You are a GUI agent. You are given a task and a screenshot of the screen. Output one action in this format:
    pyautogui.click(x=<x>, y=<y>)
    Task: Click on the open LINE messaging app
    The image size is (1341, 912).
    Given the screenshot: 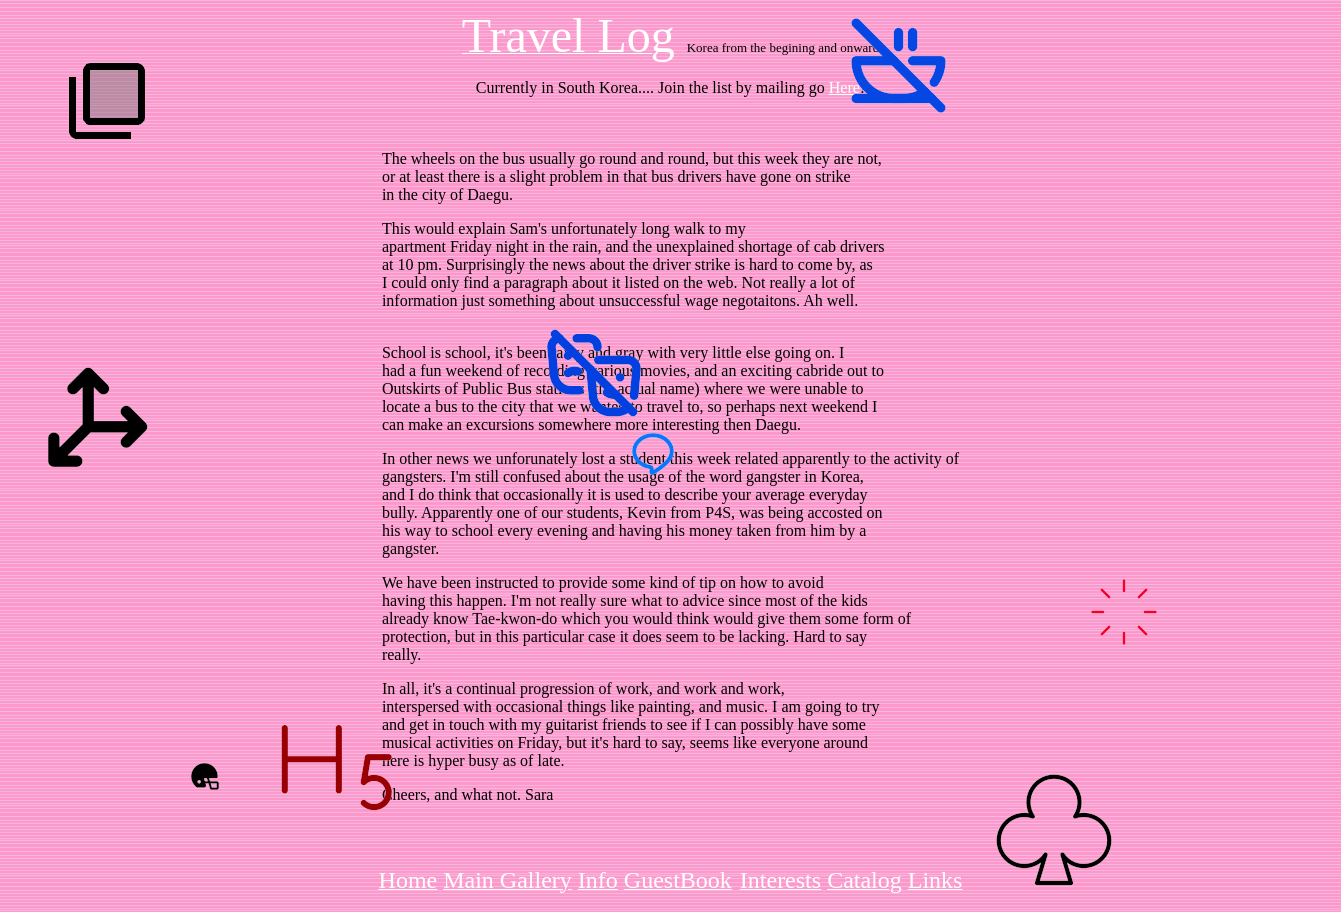 What is the action you would take?
    pyautogui.click(x=653, y=454)
    